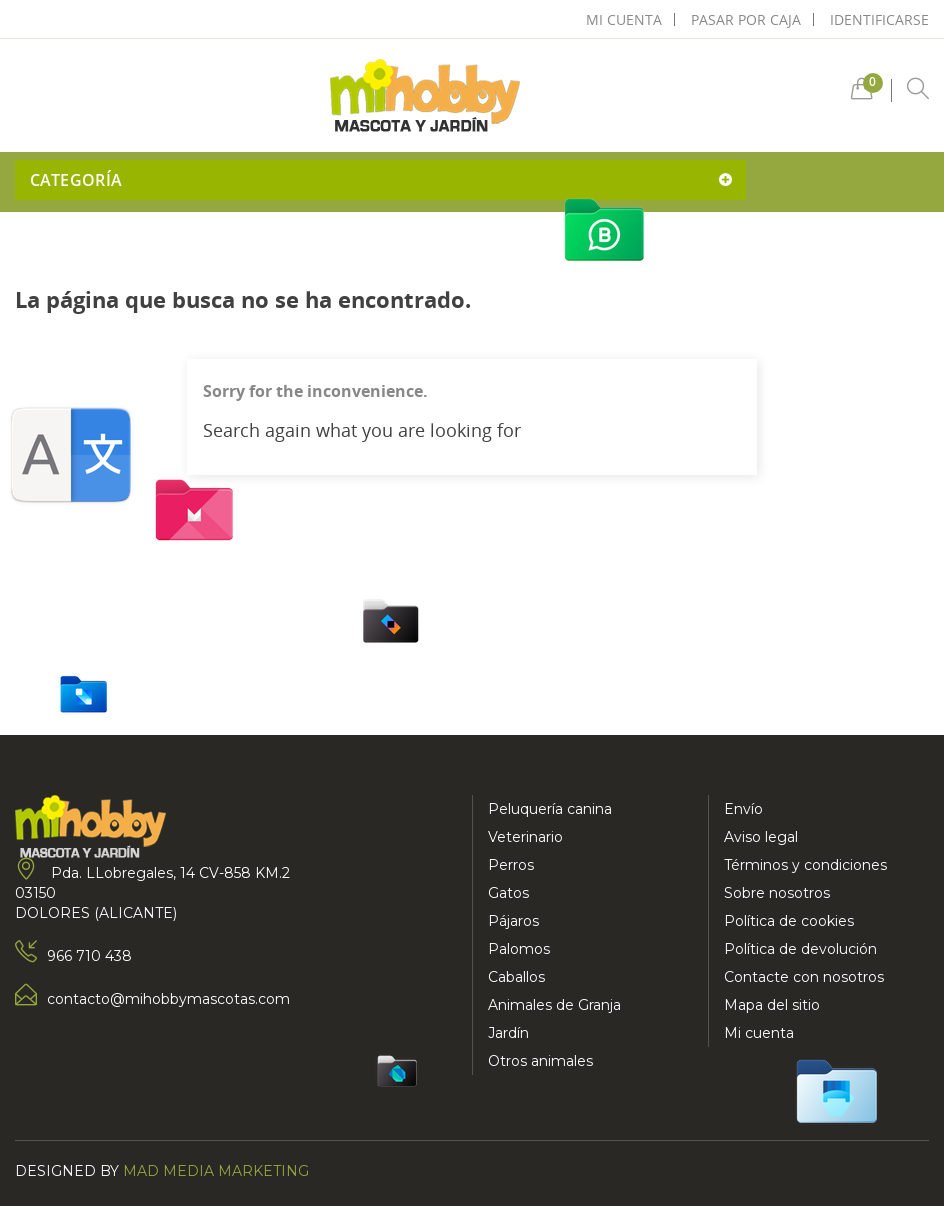 This screenshot has height=1206, width=944. I want to click on access language and translation settings, so click(71, 455).